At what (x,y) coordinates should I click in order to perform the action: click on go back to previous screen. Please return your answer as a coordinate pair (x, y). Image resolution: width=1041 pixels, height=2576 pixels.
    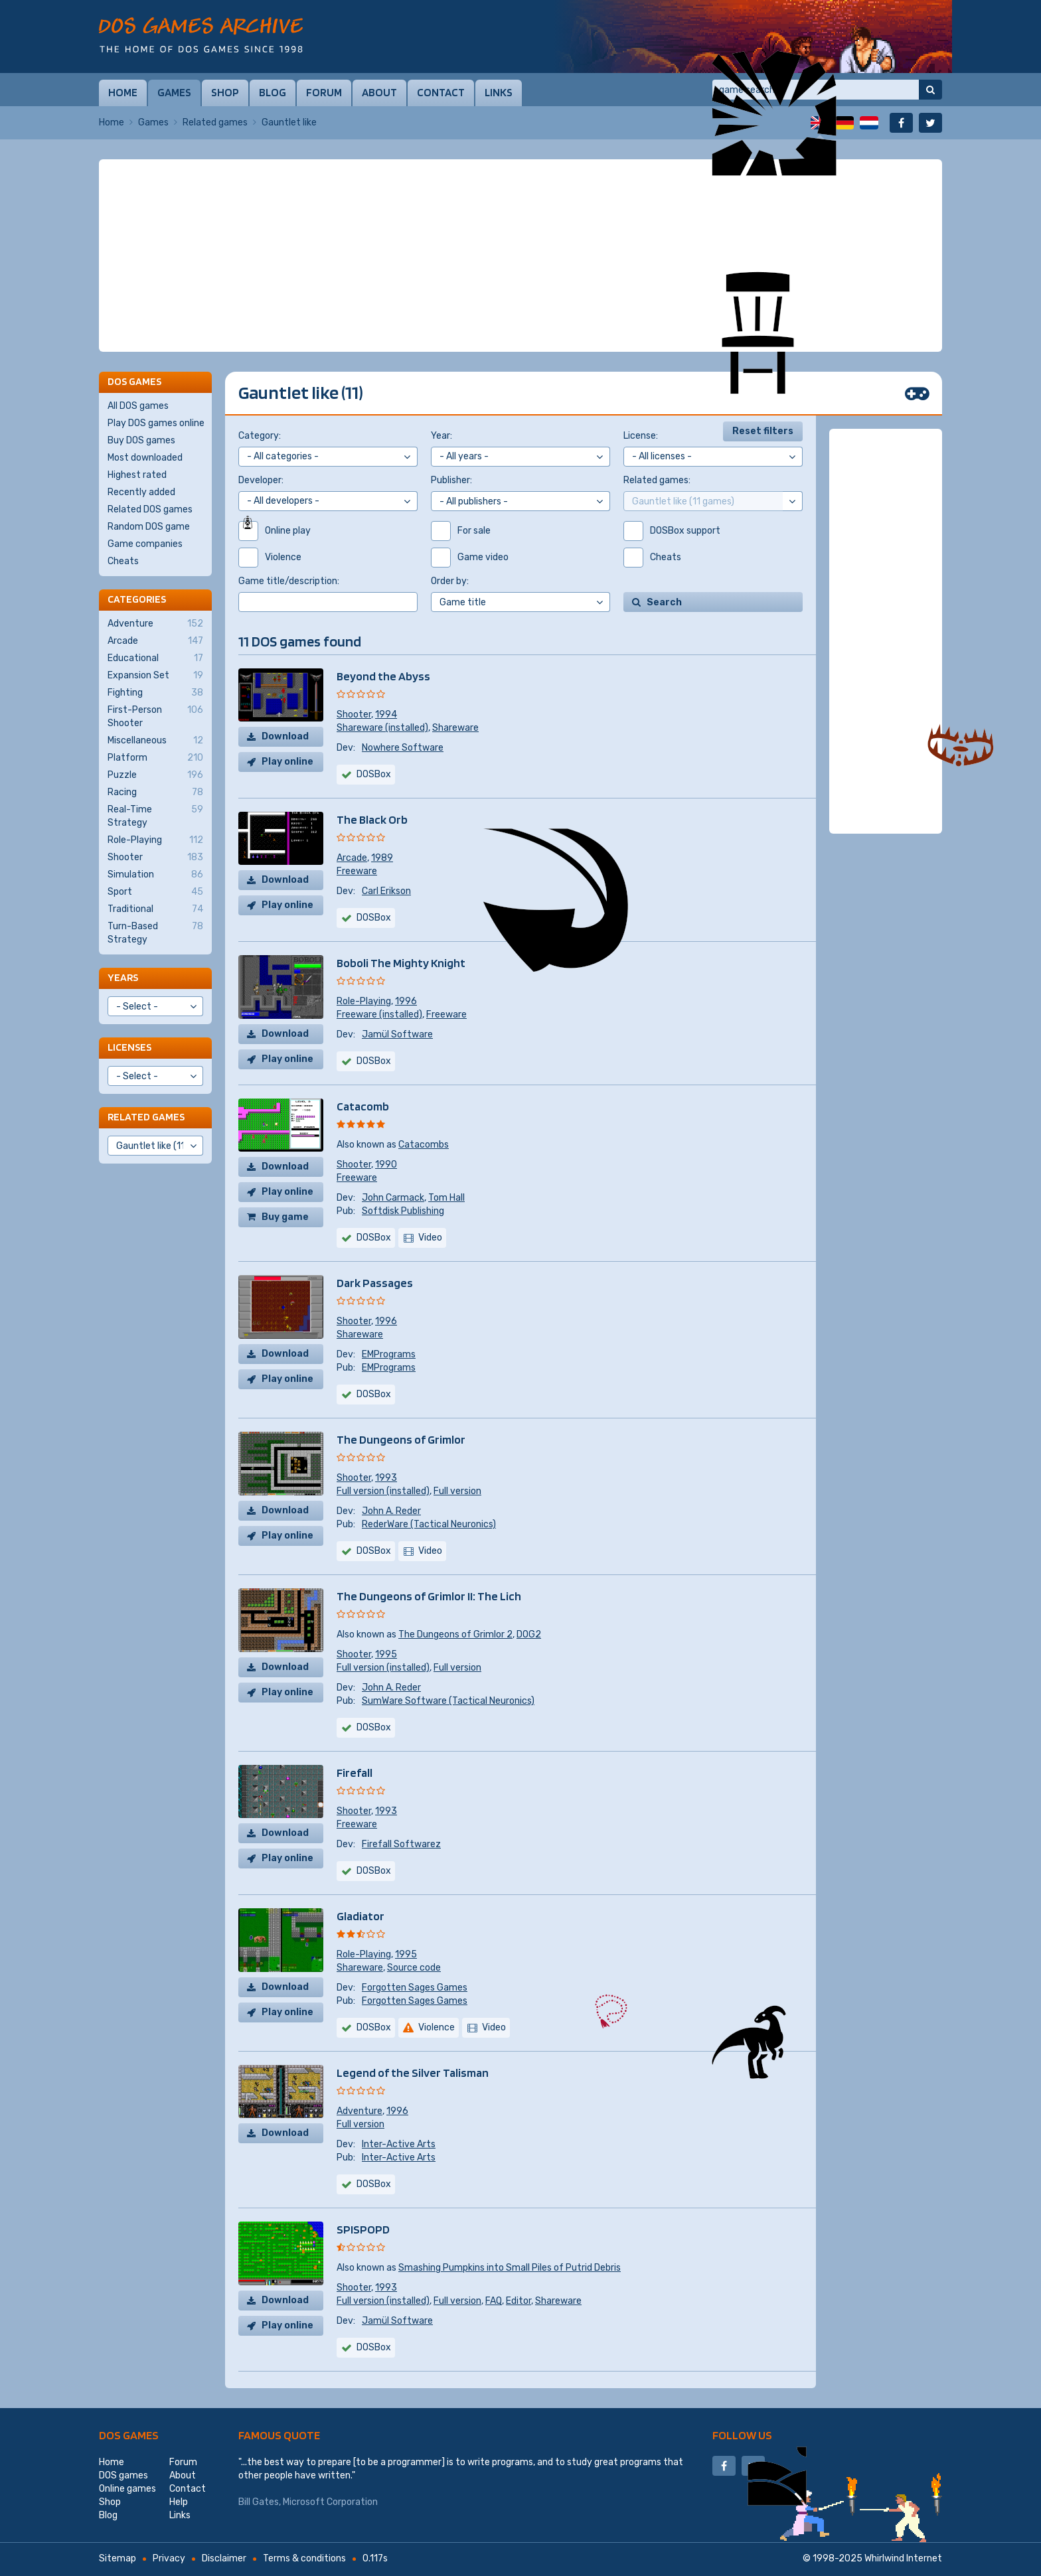
    Looking at the image, I should click on (555, 901).